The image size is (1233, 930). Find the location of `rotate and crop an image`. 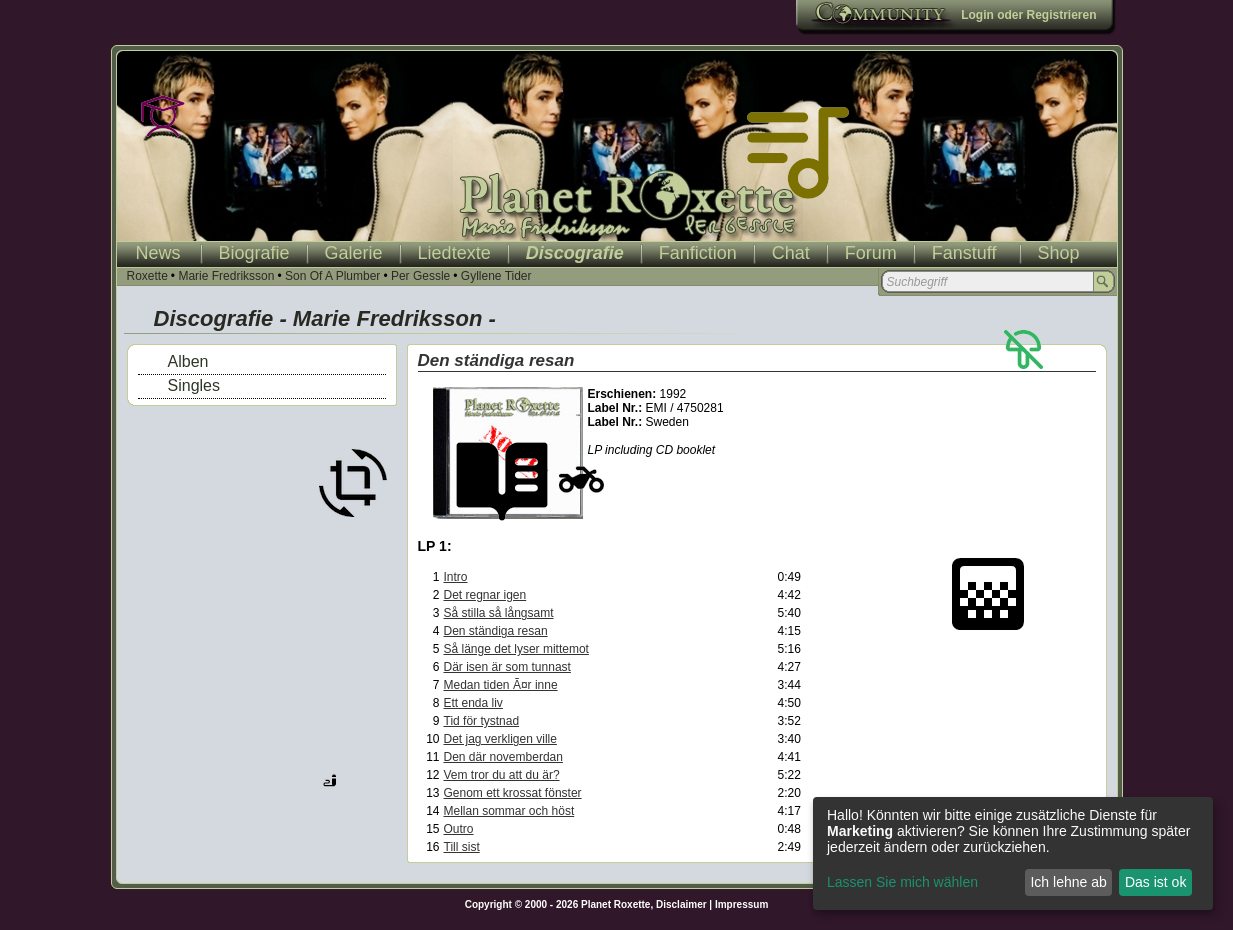

rotate and crop an image is located at coordinates (353, 483).